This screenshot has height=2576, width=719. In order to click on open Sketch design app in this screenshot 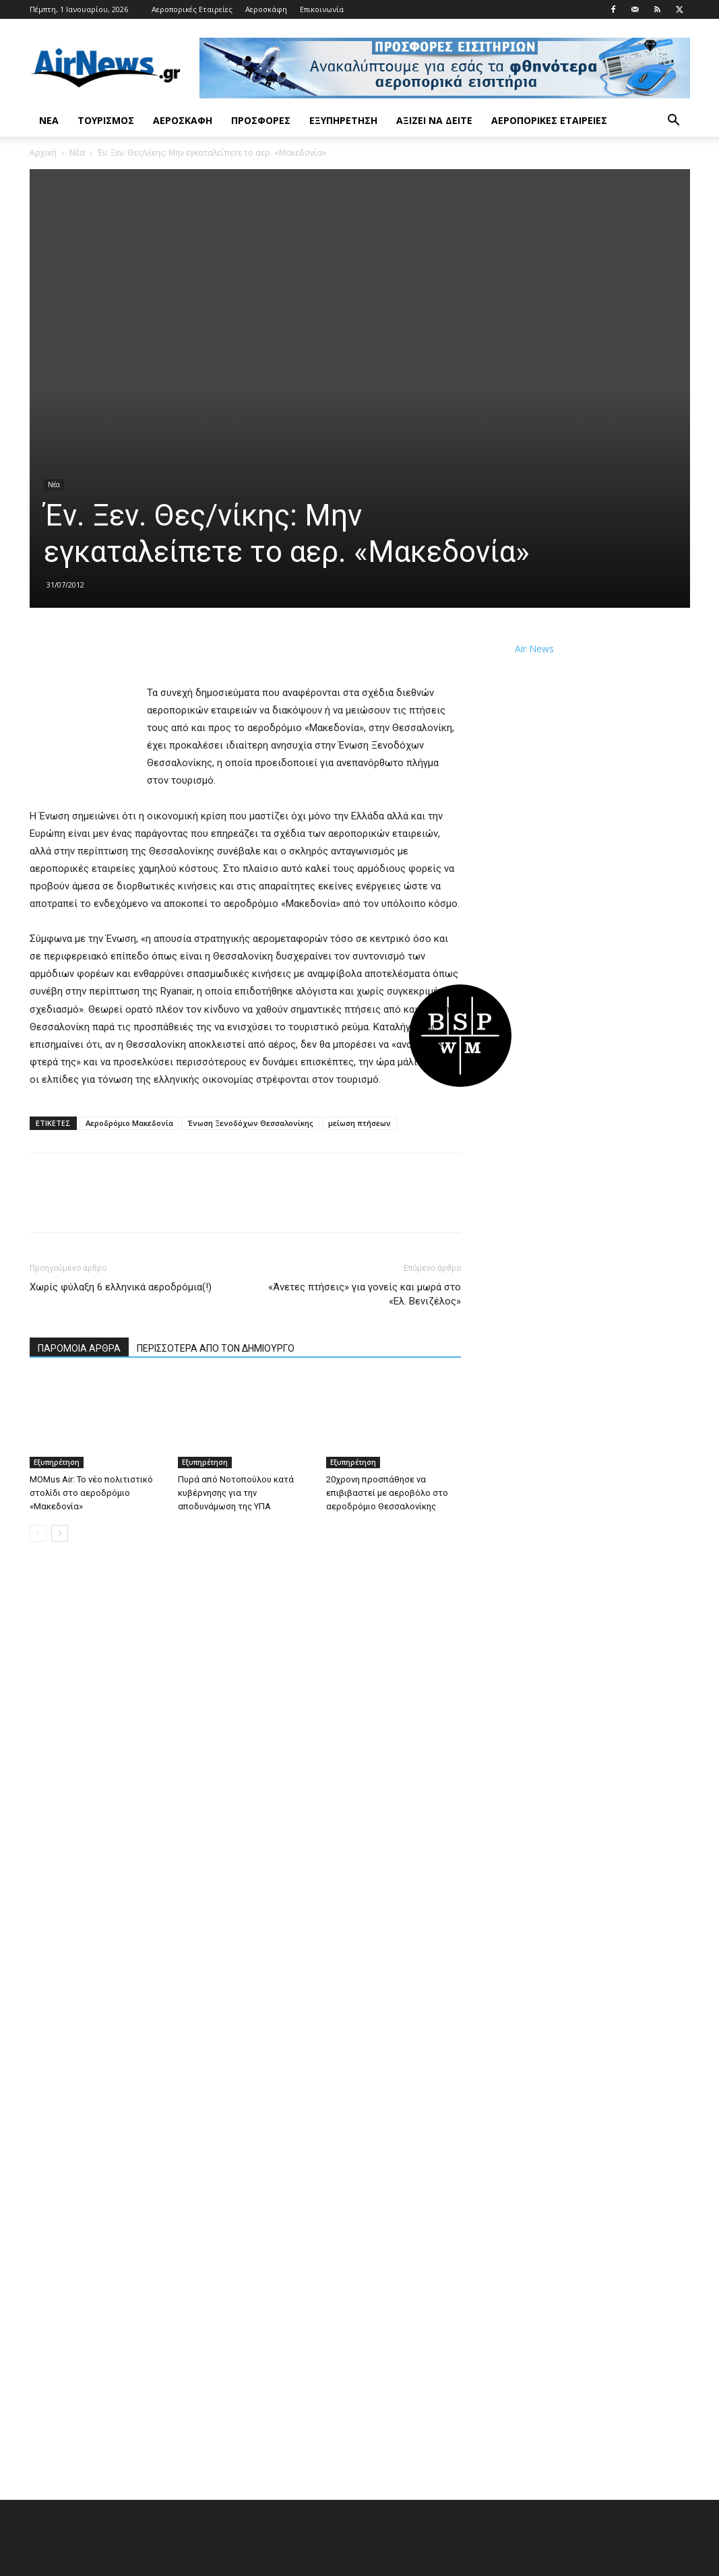, I will do `click(650, 46)`.